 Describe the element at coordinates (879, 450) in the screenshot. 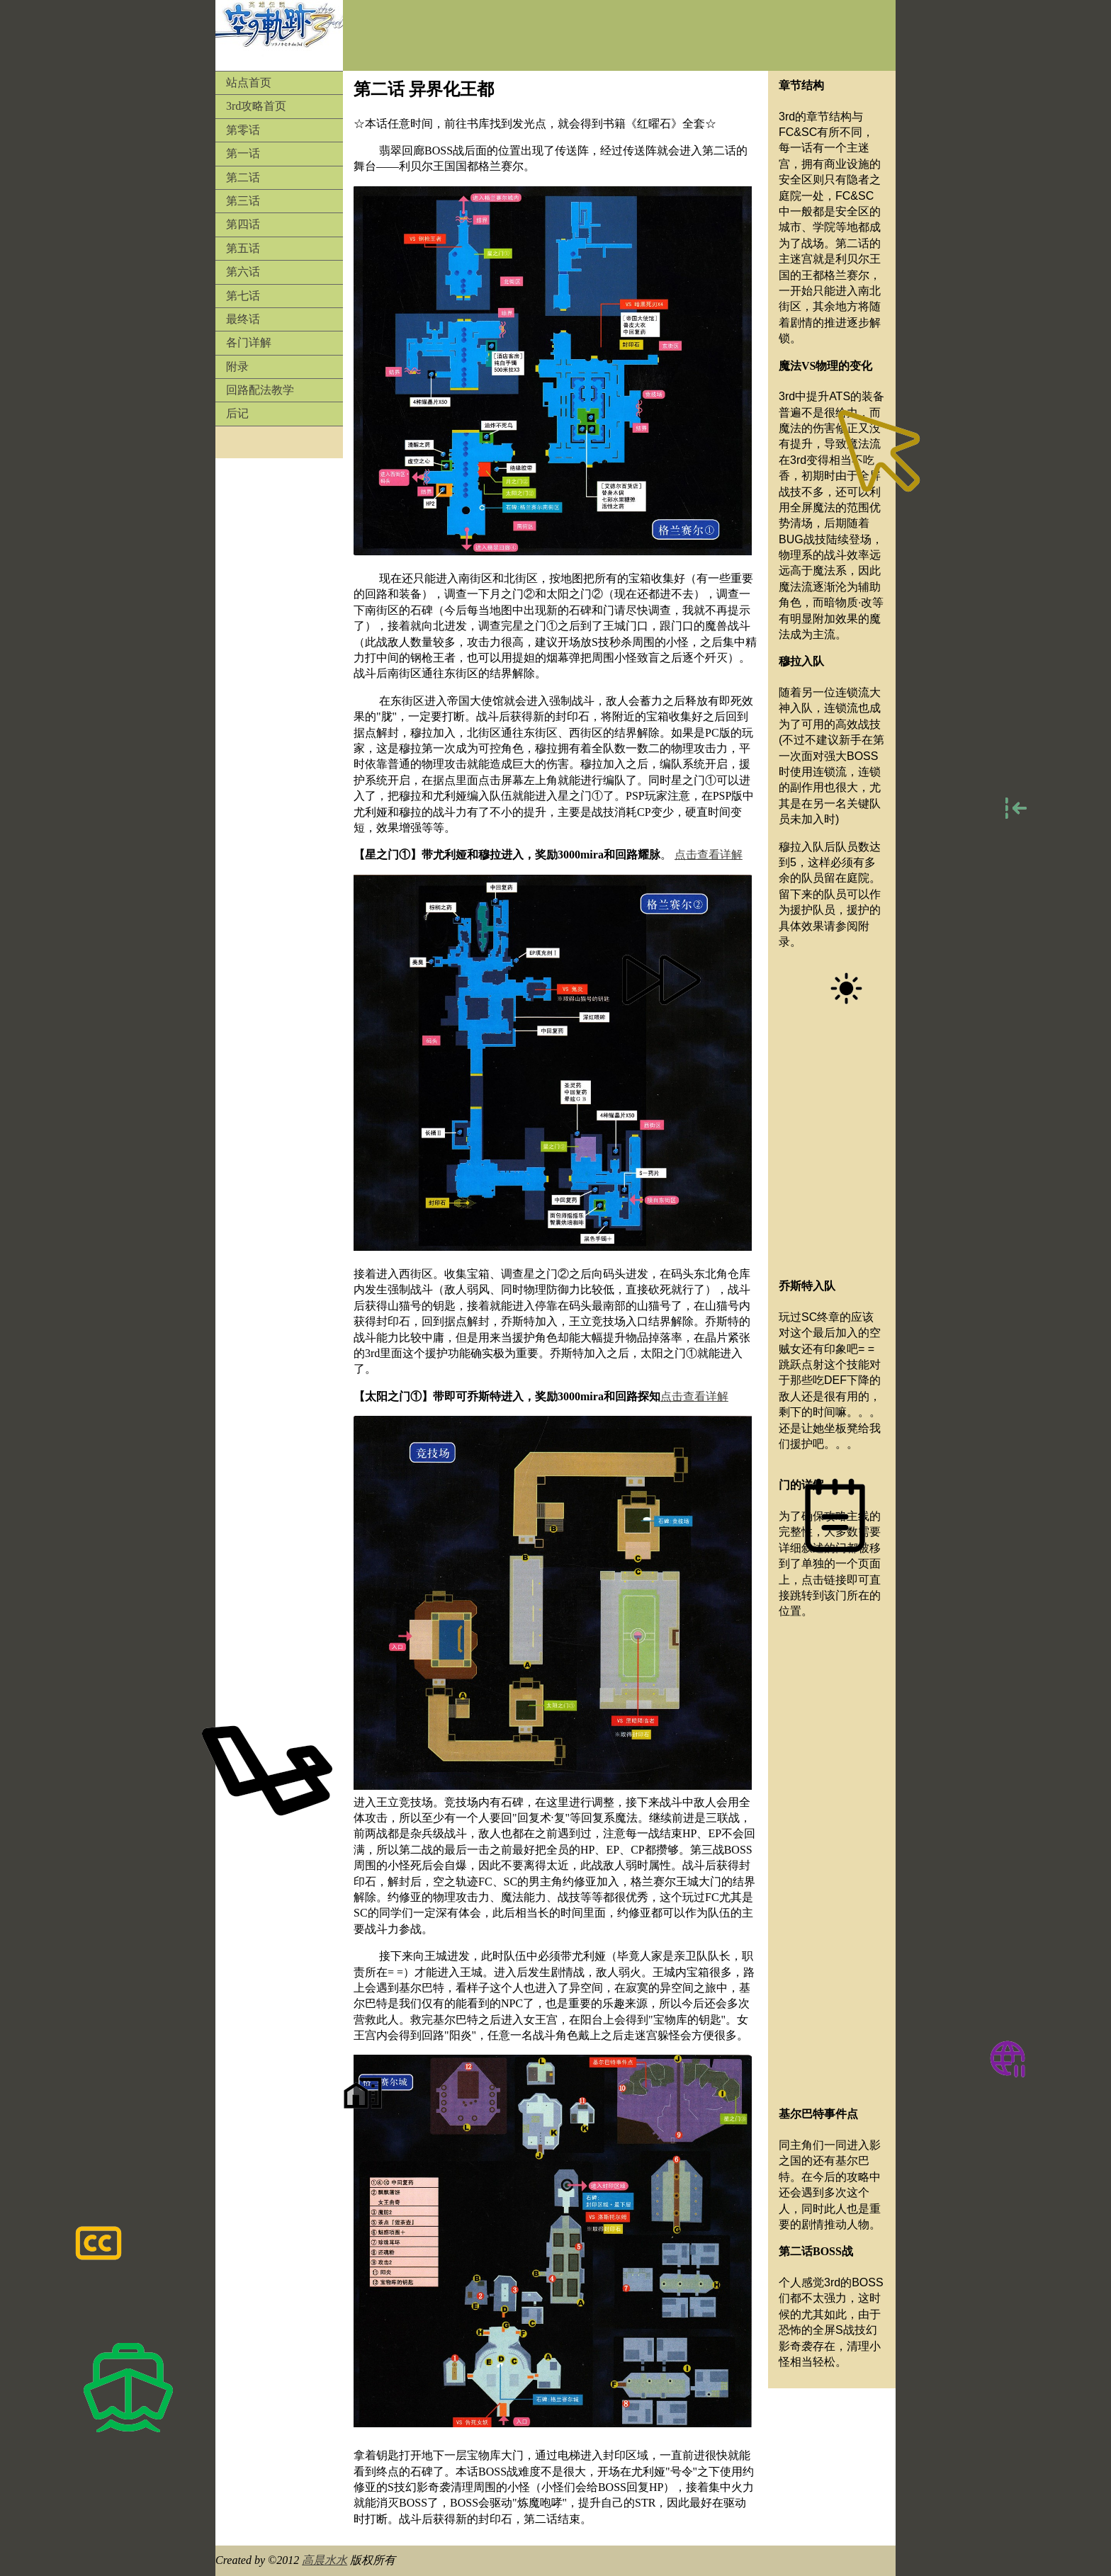

I see `mouse pointer or cursor indicator` at that location.